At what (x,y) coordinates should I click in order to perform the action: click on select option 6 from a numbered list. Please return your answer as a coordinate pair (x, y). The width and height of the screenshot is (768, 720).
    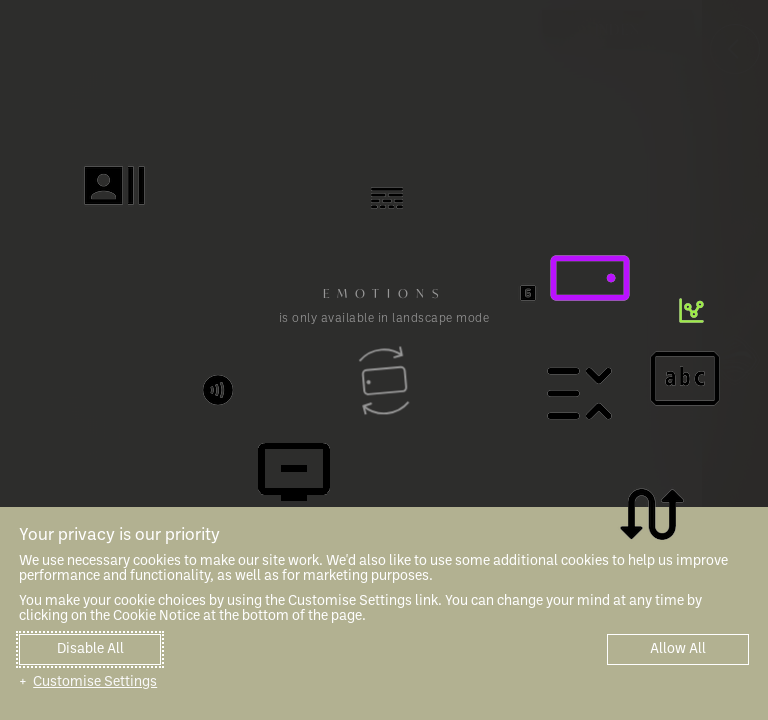
    Looking at the image, I should click on (528, 293).